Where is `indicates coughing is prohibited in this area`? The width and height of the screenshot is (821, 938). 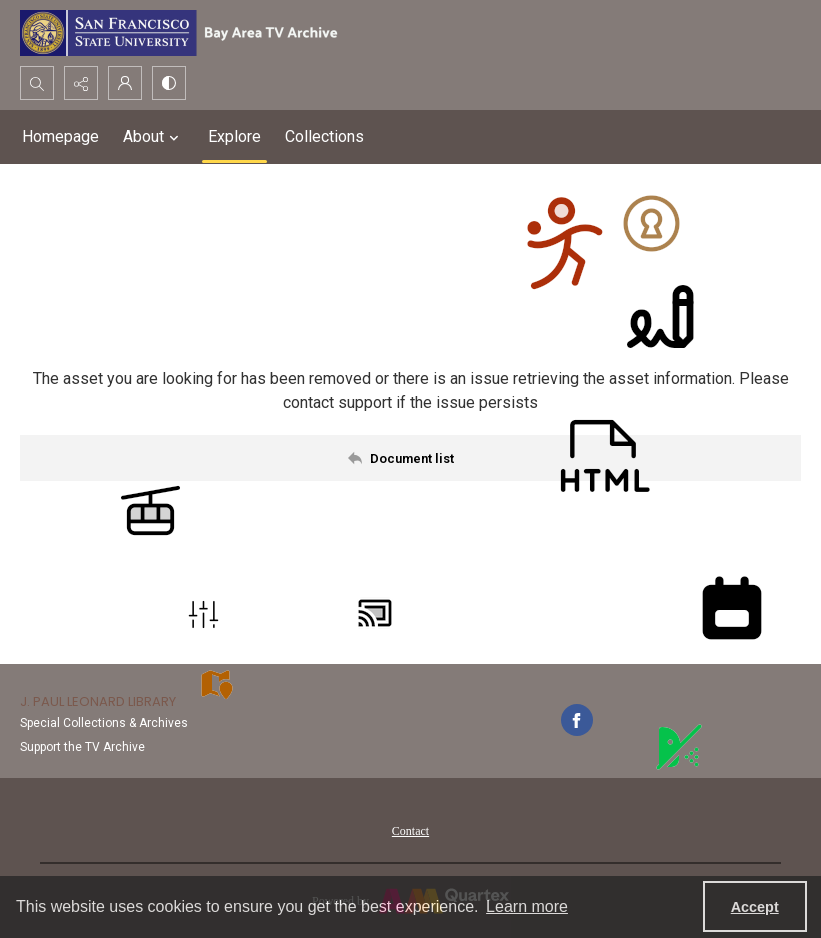
indicates coughing is prohibited in this area is located at coordinates (679, 747).